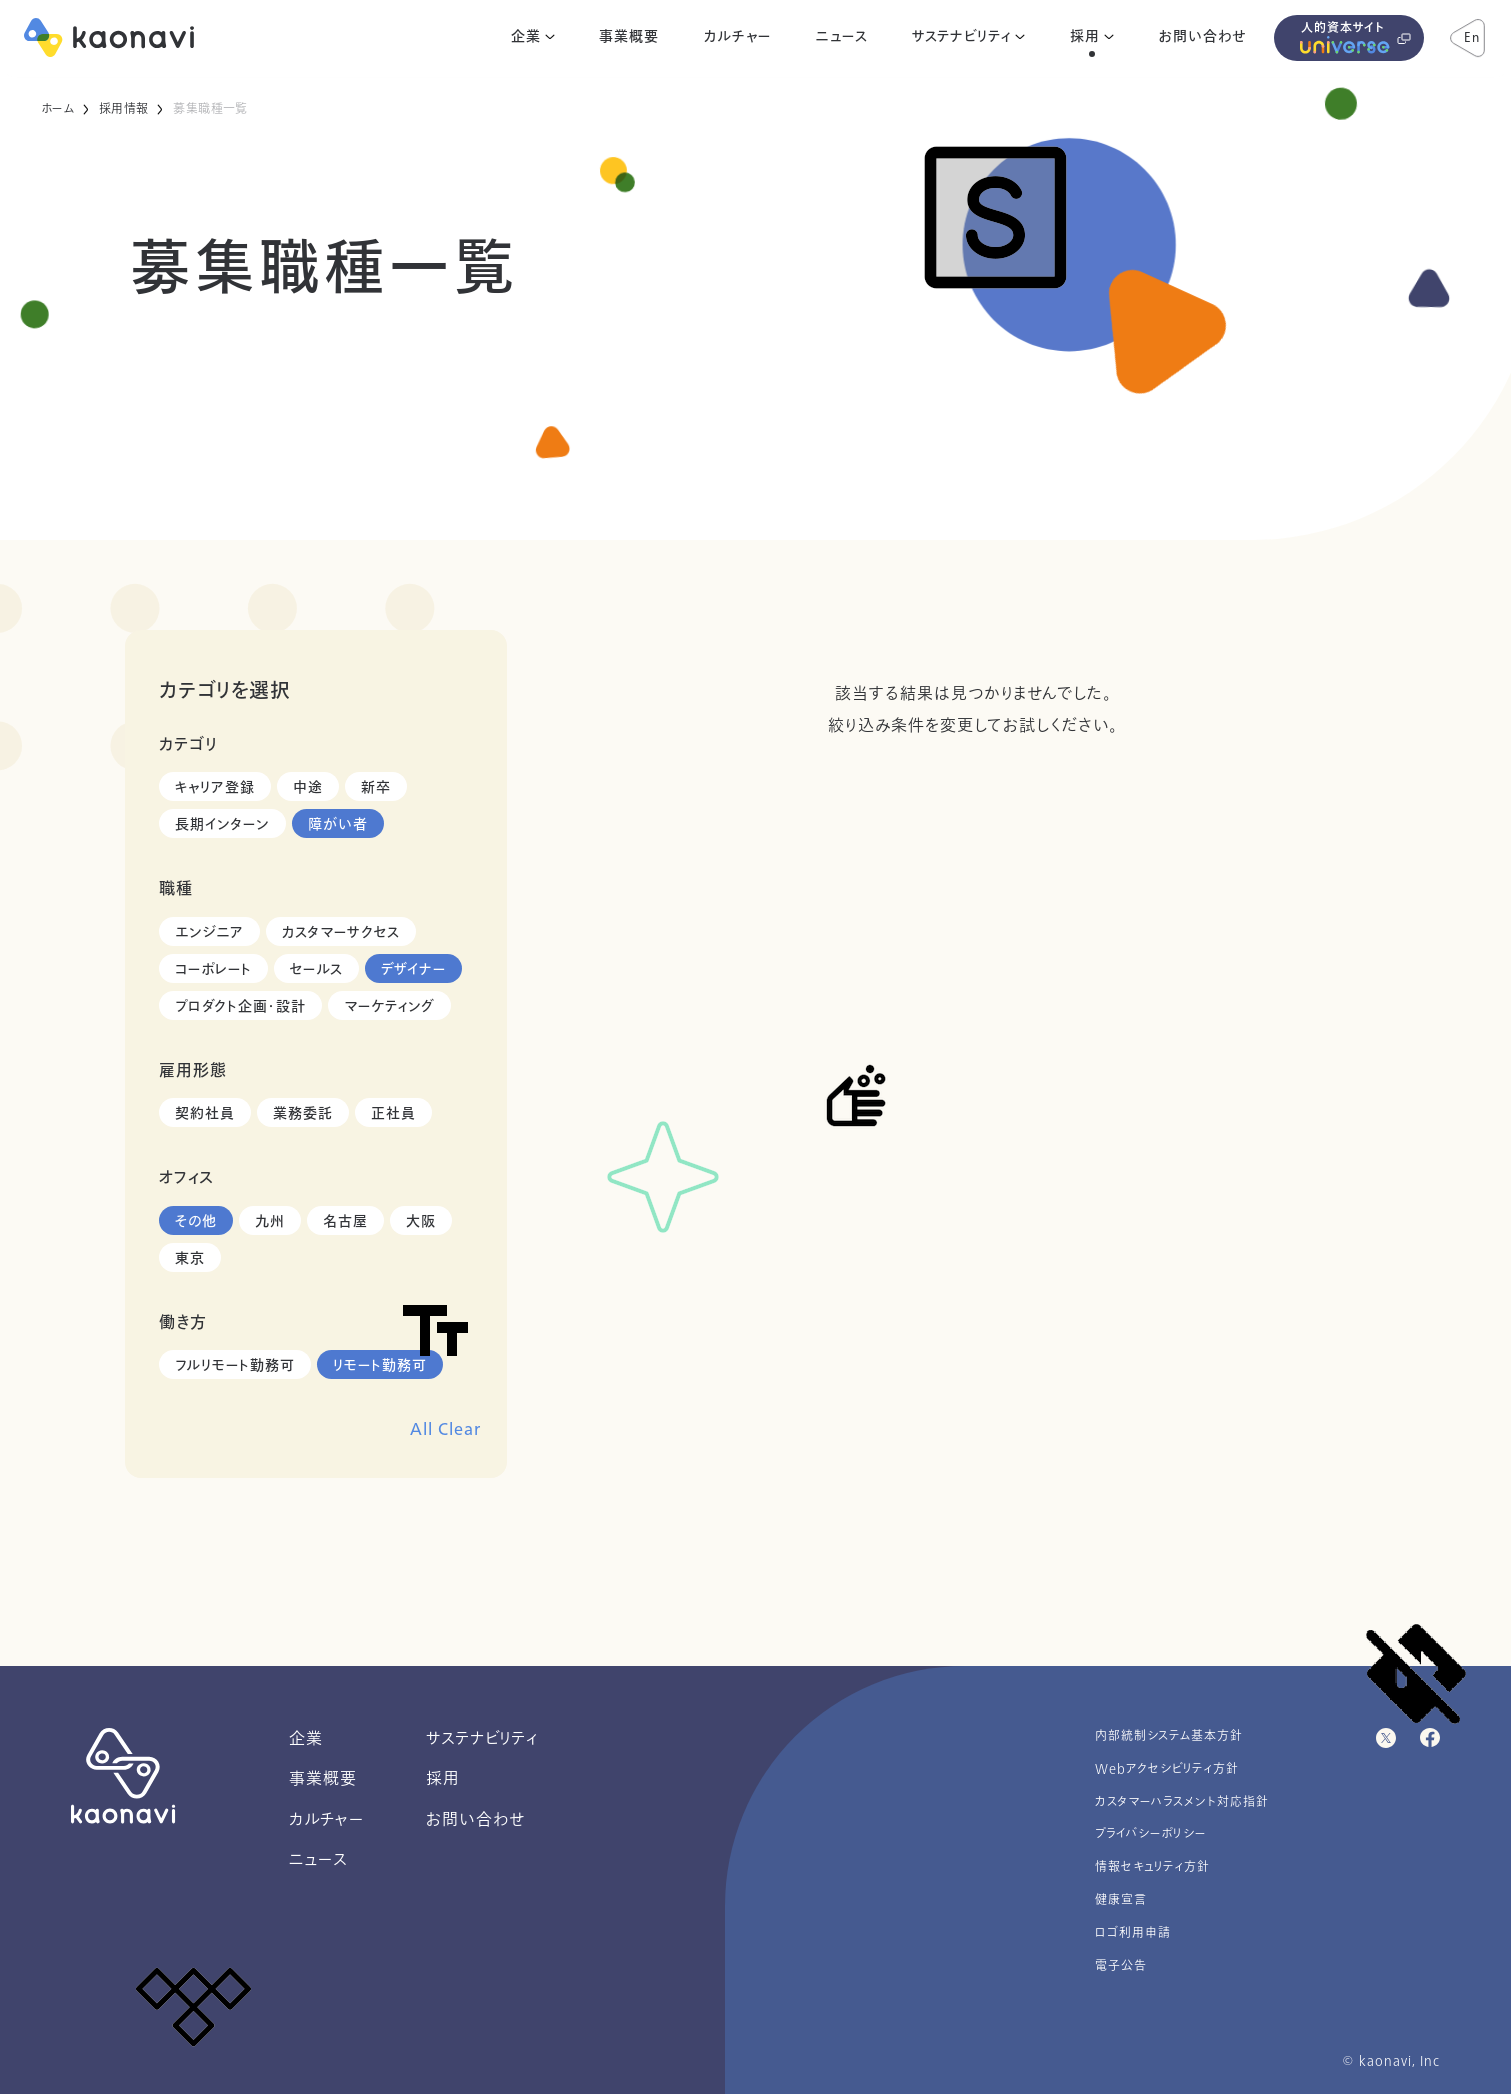 Image resolution: width=1511 pixels, height=2094 pixels. I want to click on open the Tidal music streaming app, so click(193, 2003).